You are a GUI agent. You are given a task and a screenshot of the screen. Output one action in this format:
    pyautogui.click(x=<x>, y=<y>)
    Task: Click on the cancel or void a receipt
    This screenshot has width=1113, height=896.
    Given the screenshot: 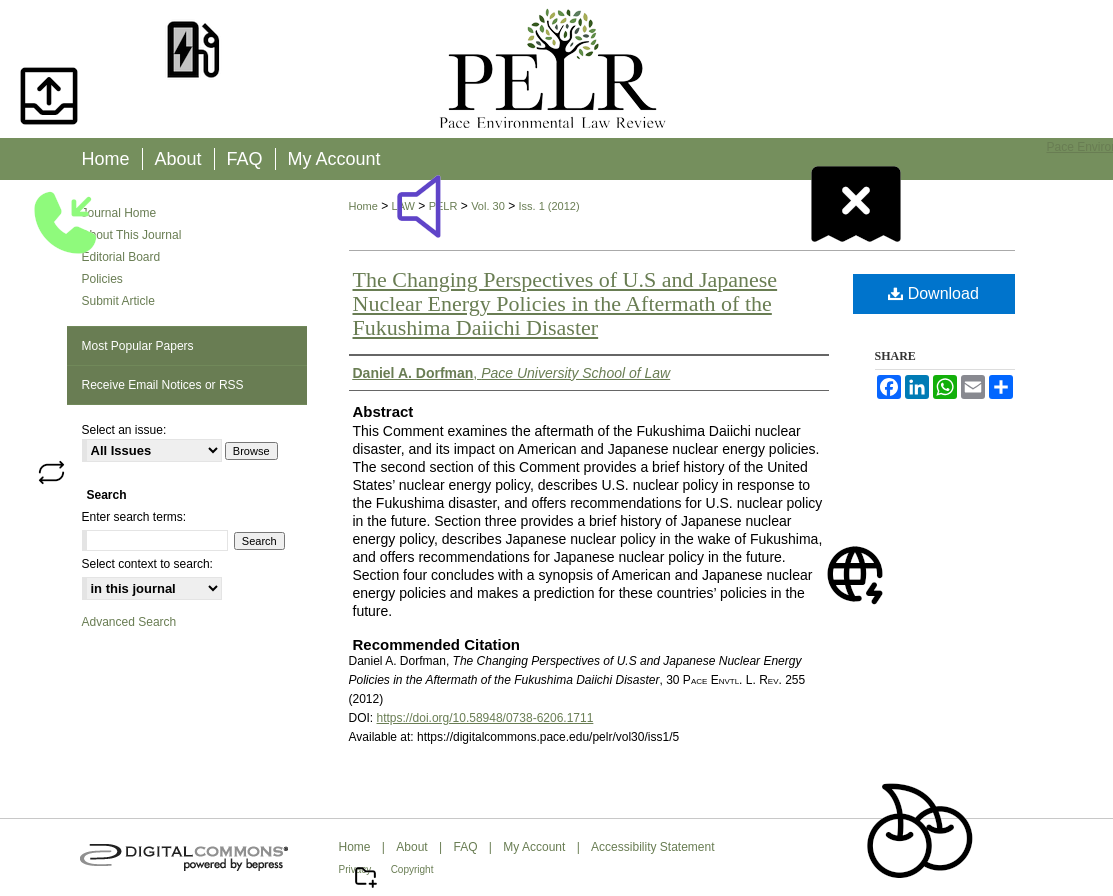 What is the action you would take?
    pyautogui.click(x=856, y=204)
    